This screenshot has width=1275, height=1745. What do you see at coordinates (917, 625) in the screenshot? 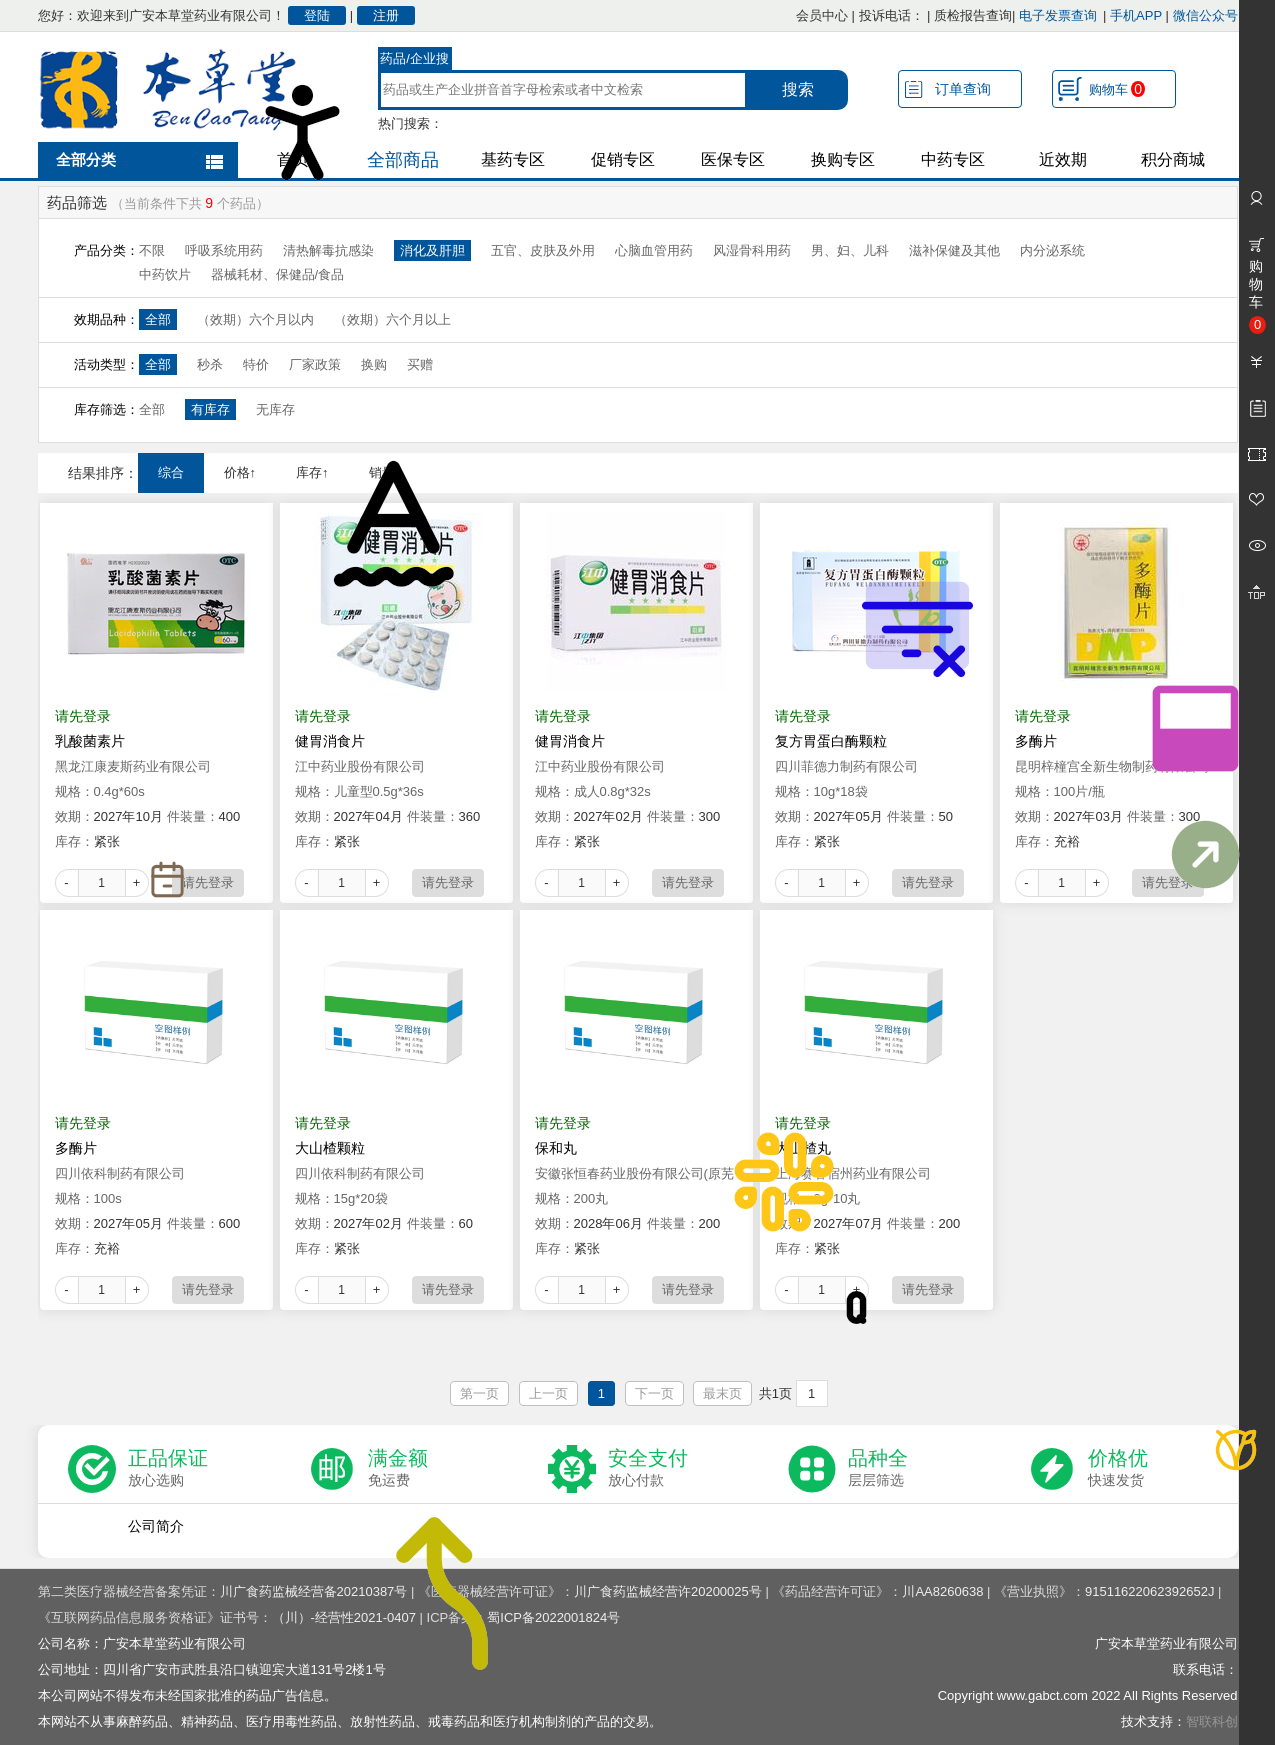
I see `clear all active filters` at bounding box center [917, 625].